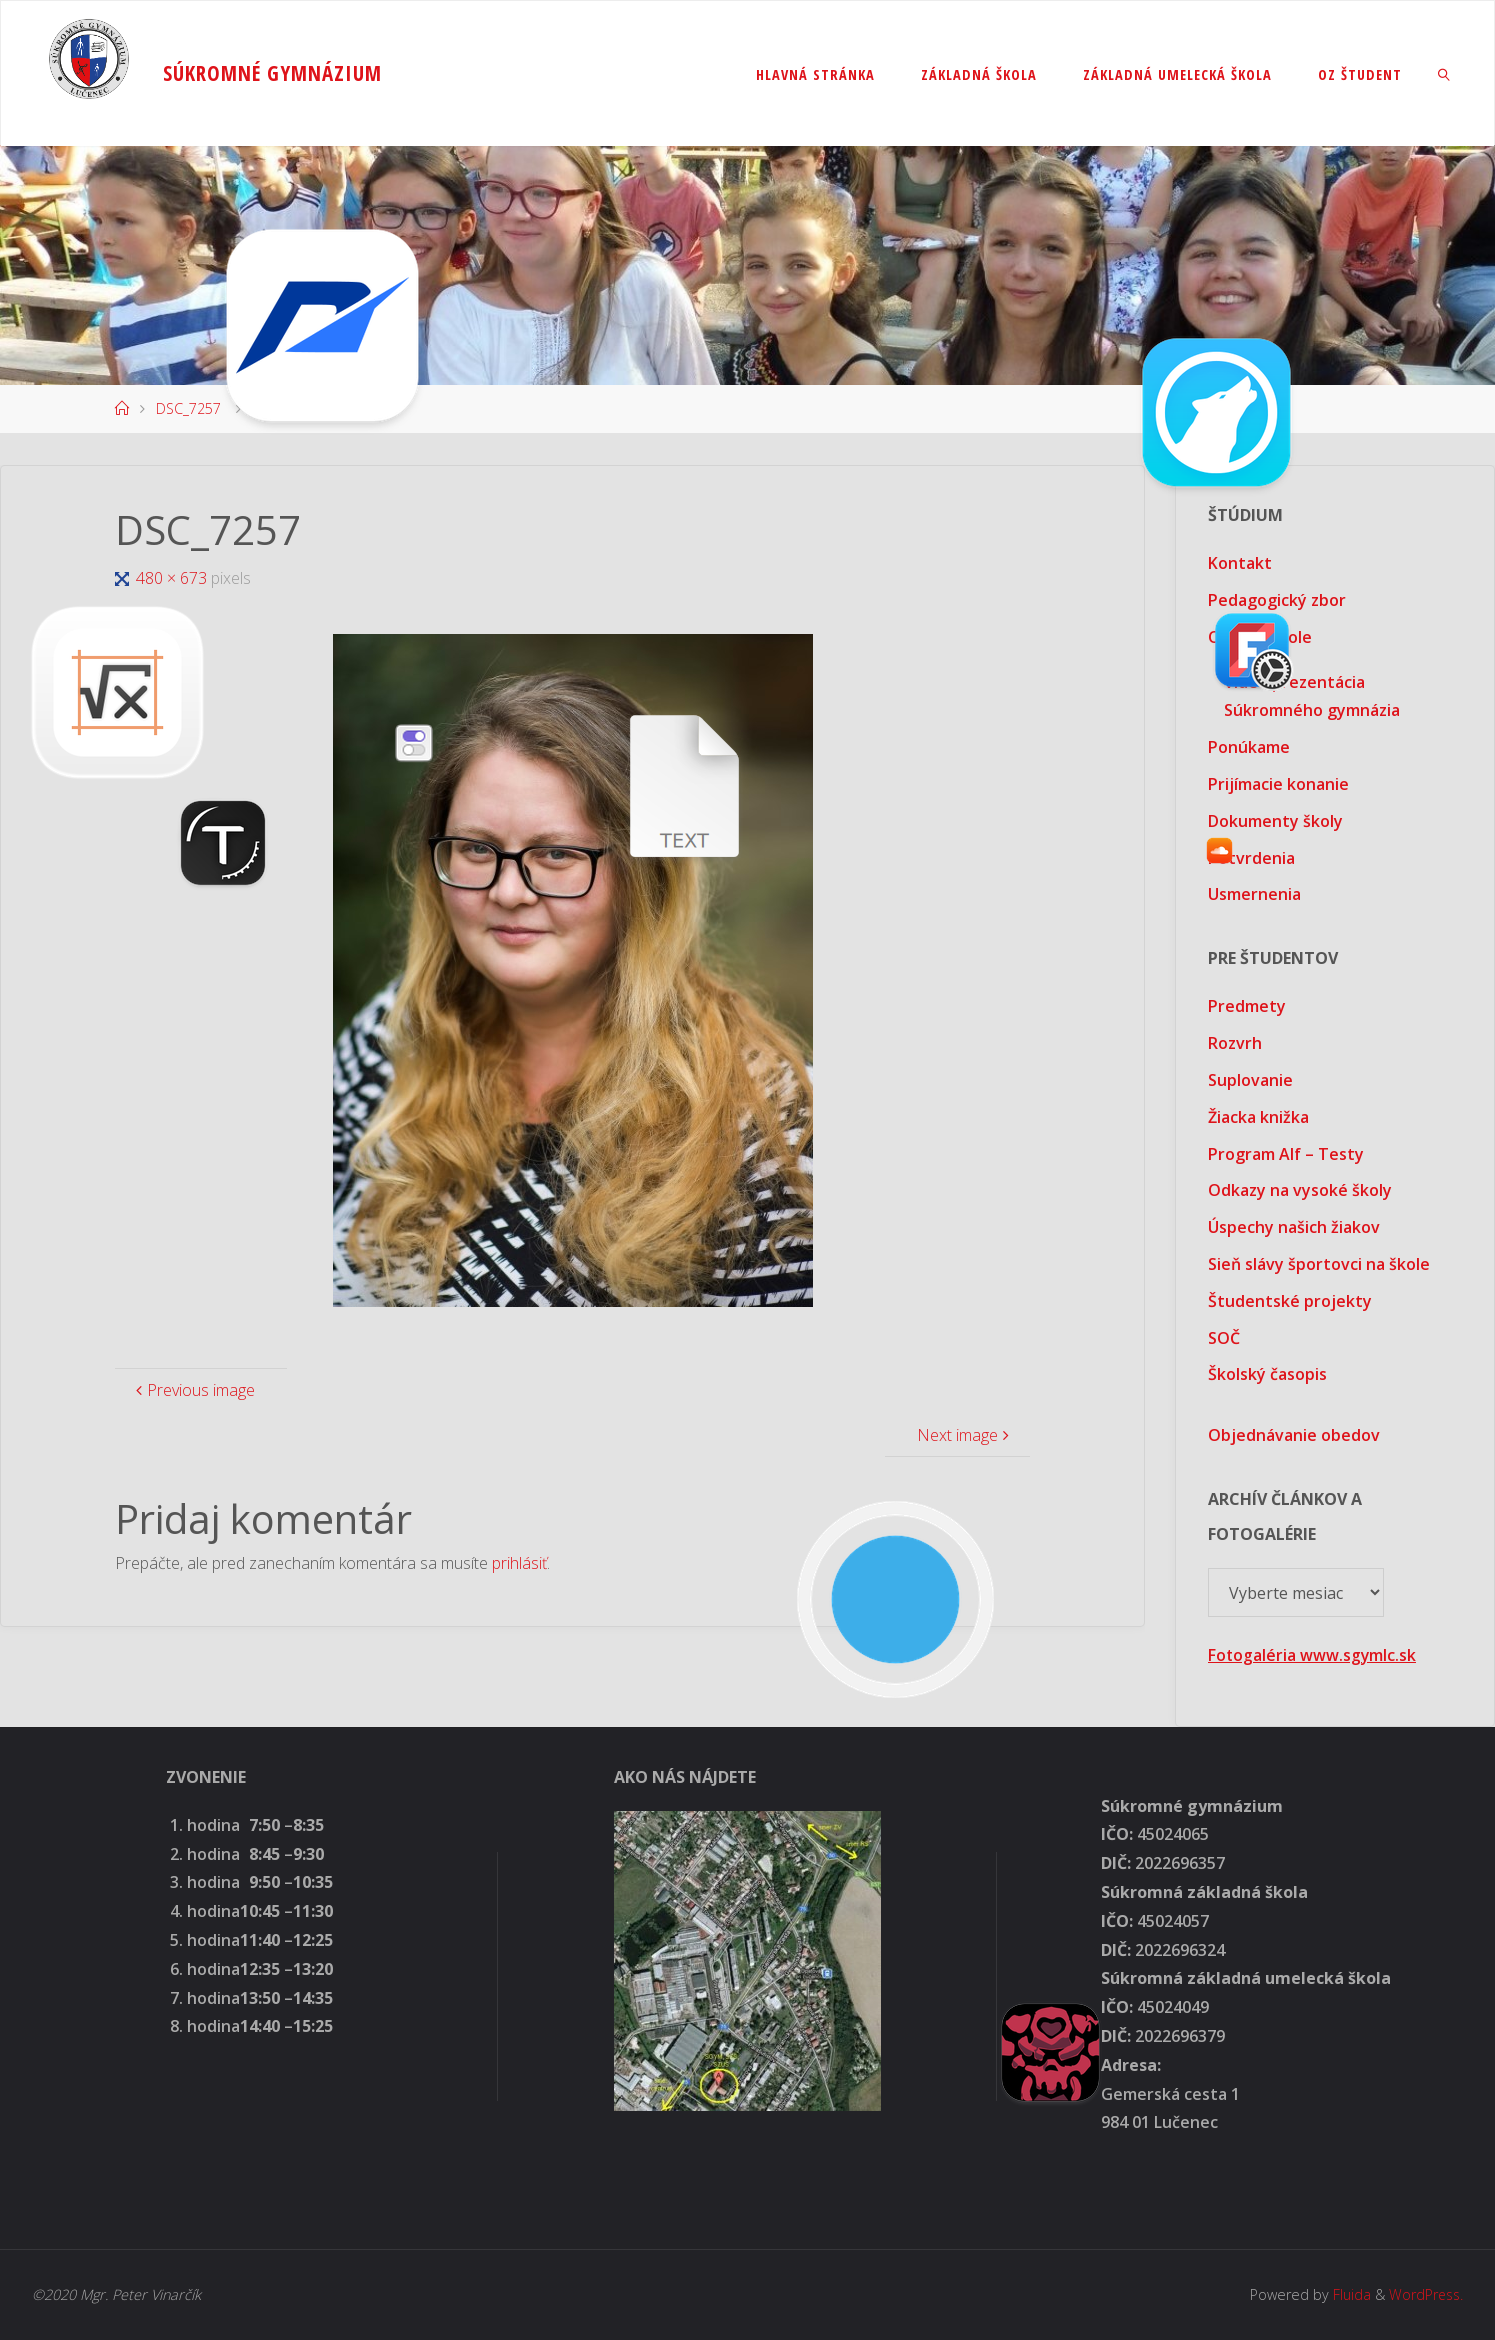  What do you see at coordinates (1216, 412) in the screenshot?
I see `open librewolf browser` at bounding box center [1216, 412].